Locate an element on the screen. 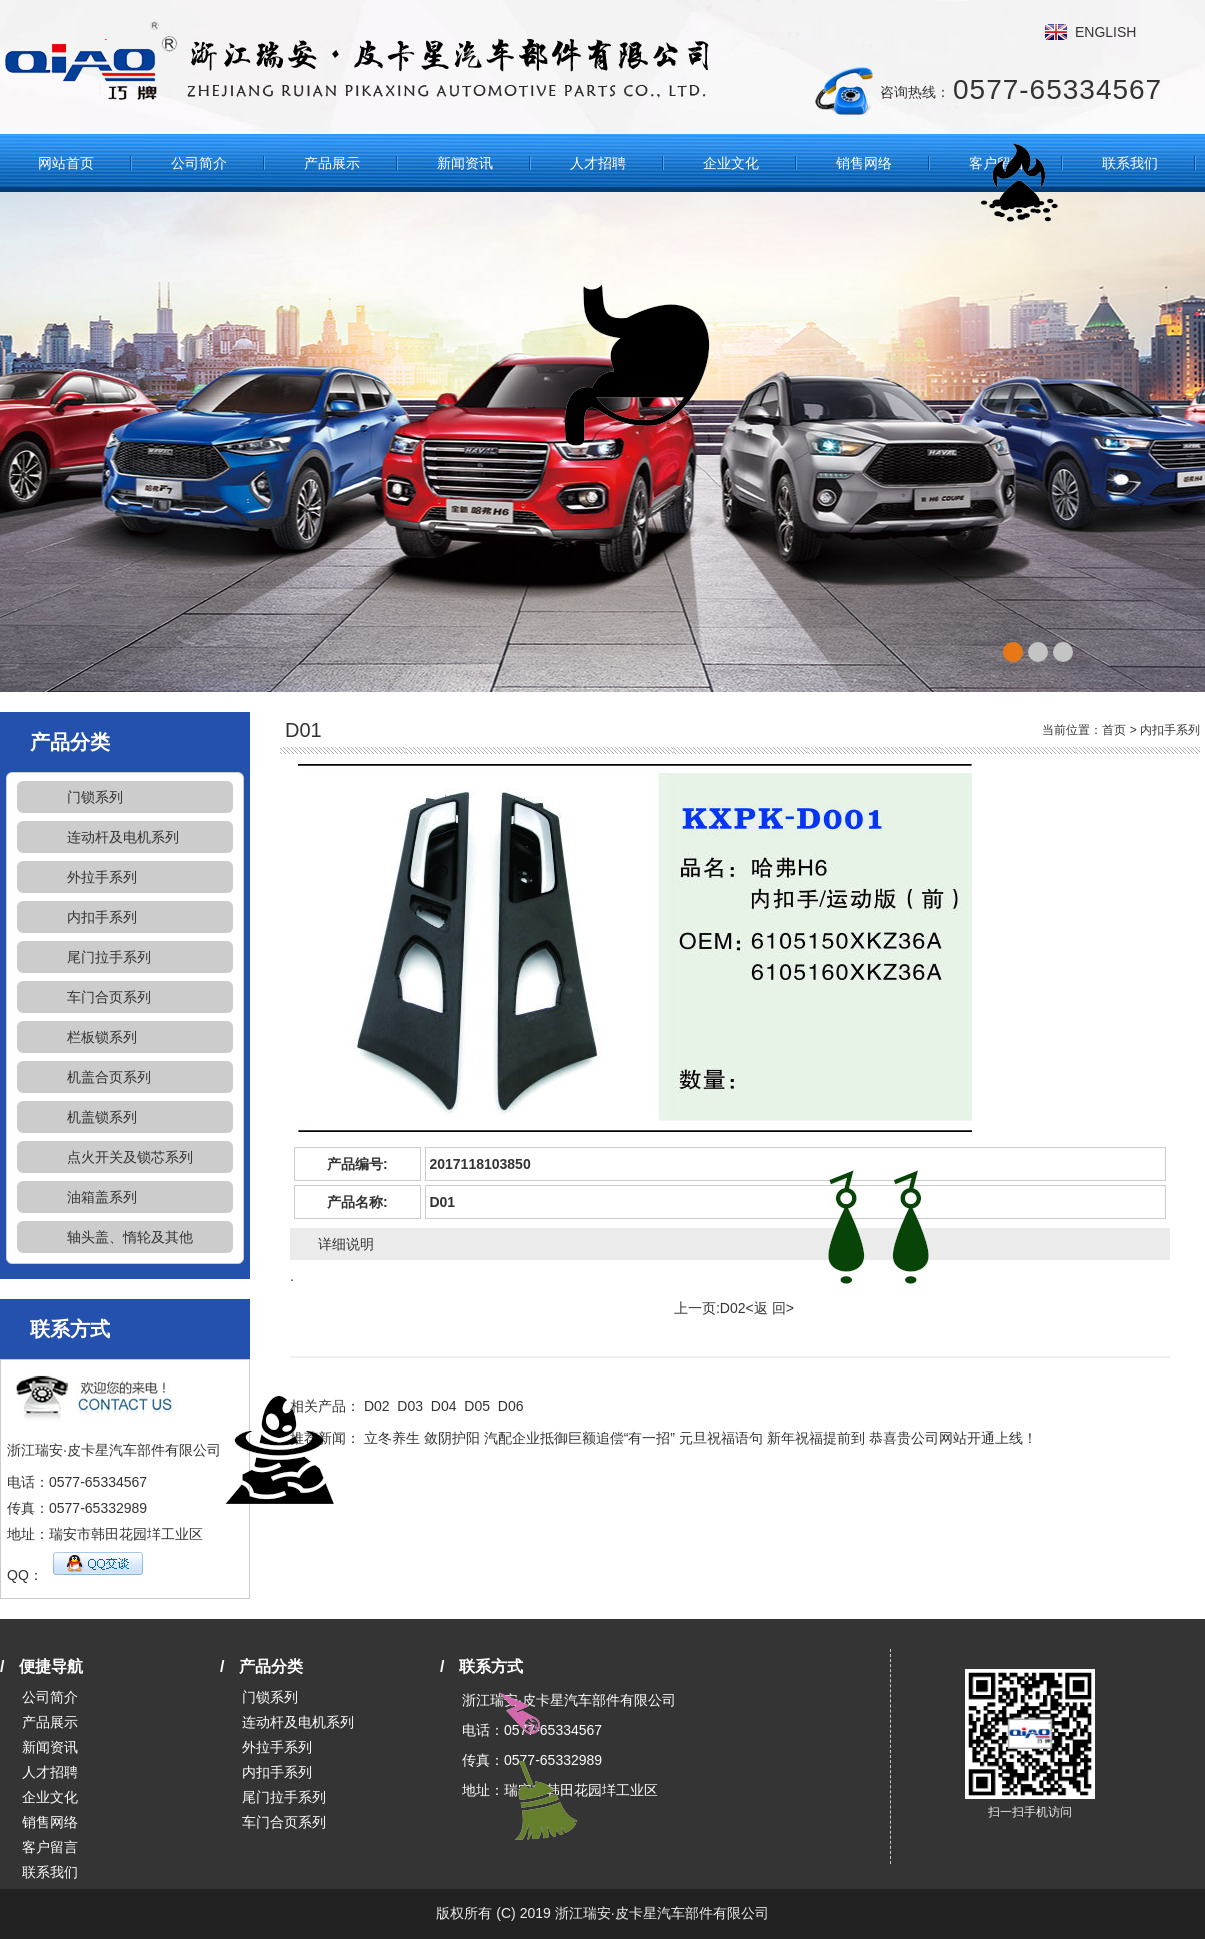  indicates spicy or hot food option is located at coordinates (1020, 183).